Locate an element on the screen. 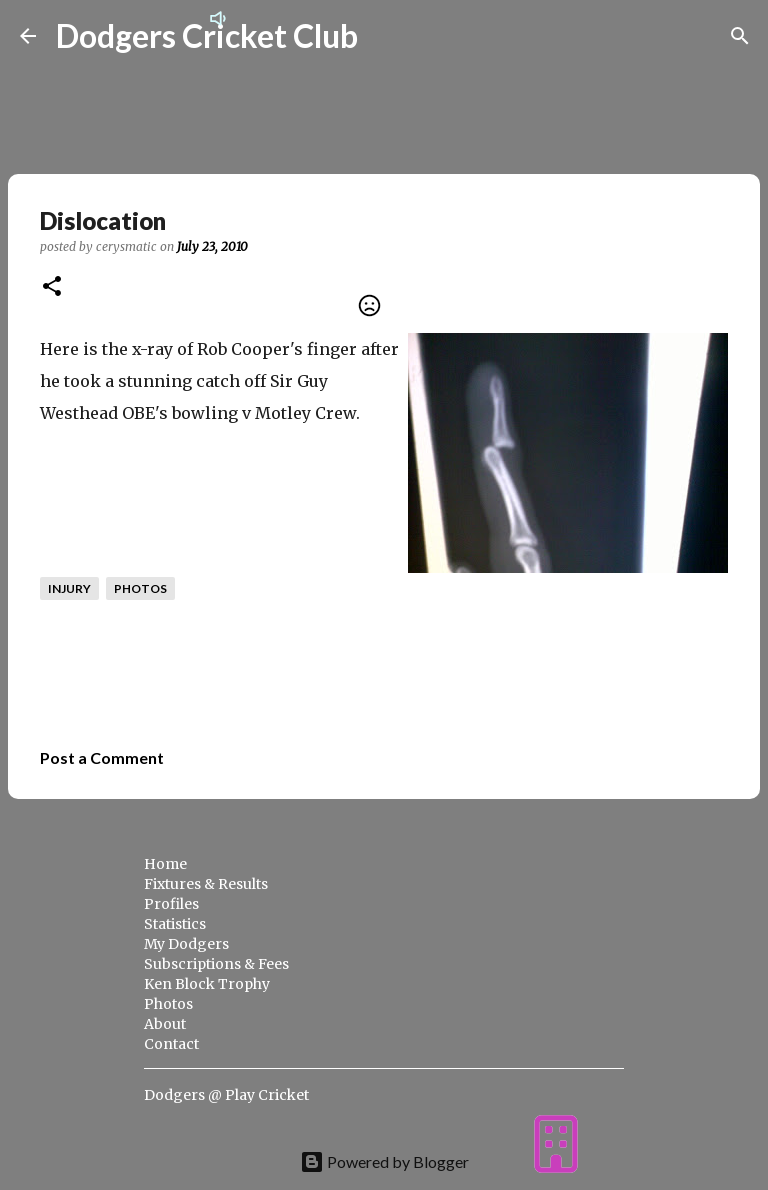 Image resolution: width=768 pixels, height=1190 pixels. indicate negative feedback or dissatisfaction is located at coordinates (369, 305).